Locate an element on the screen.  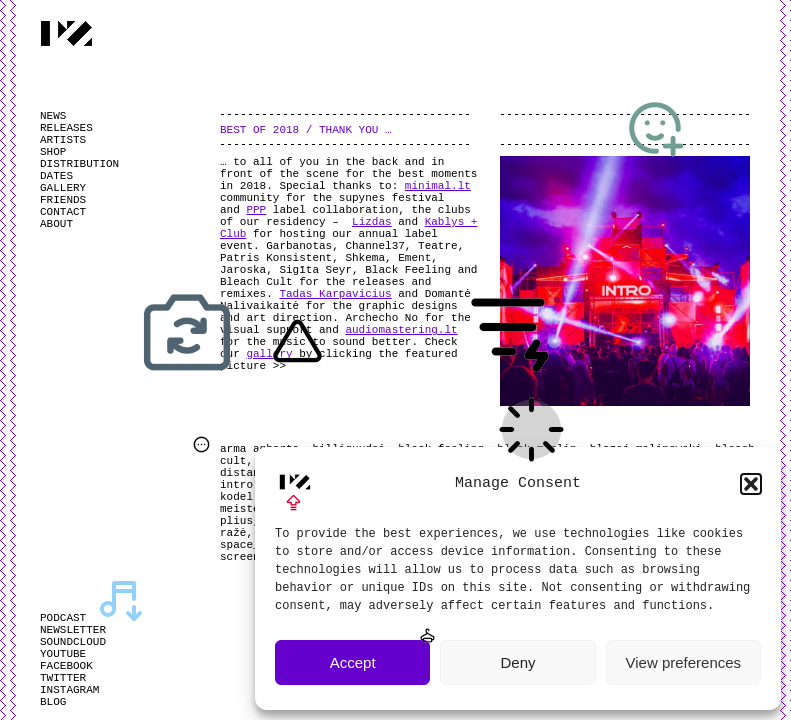
indicates content is loading is located at coordinates (531, 429).